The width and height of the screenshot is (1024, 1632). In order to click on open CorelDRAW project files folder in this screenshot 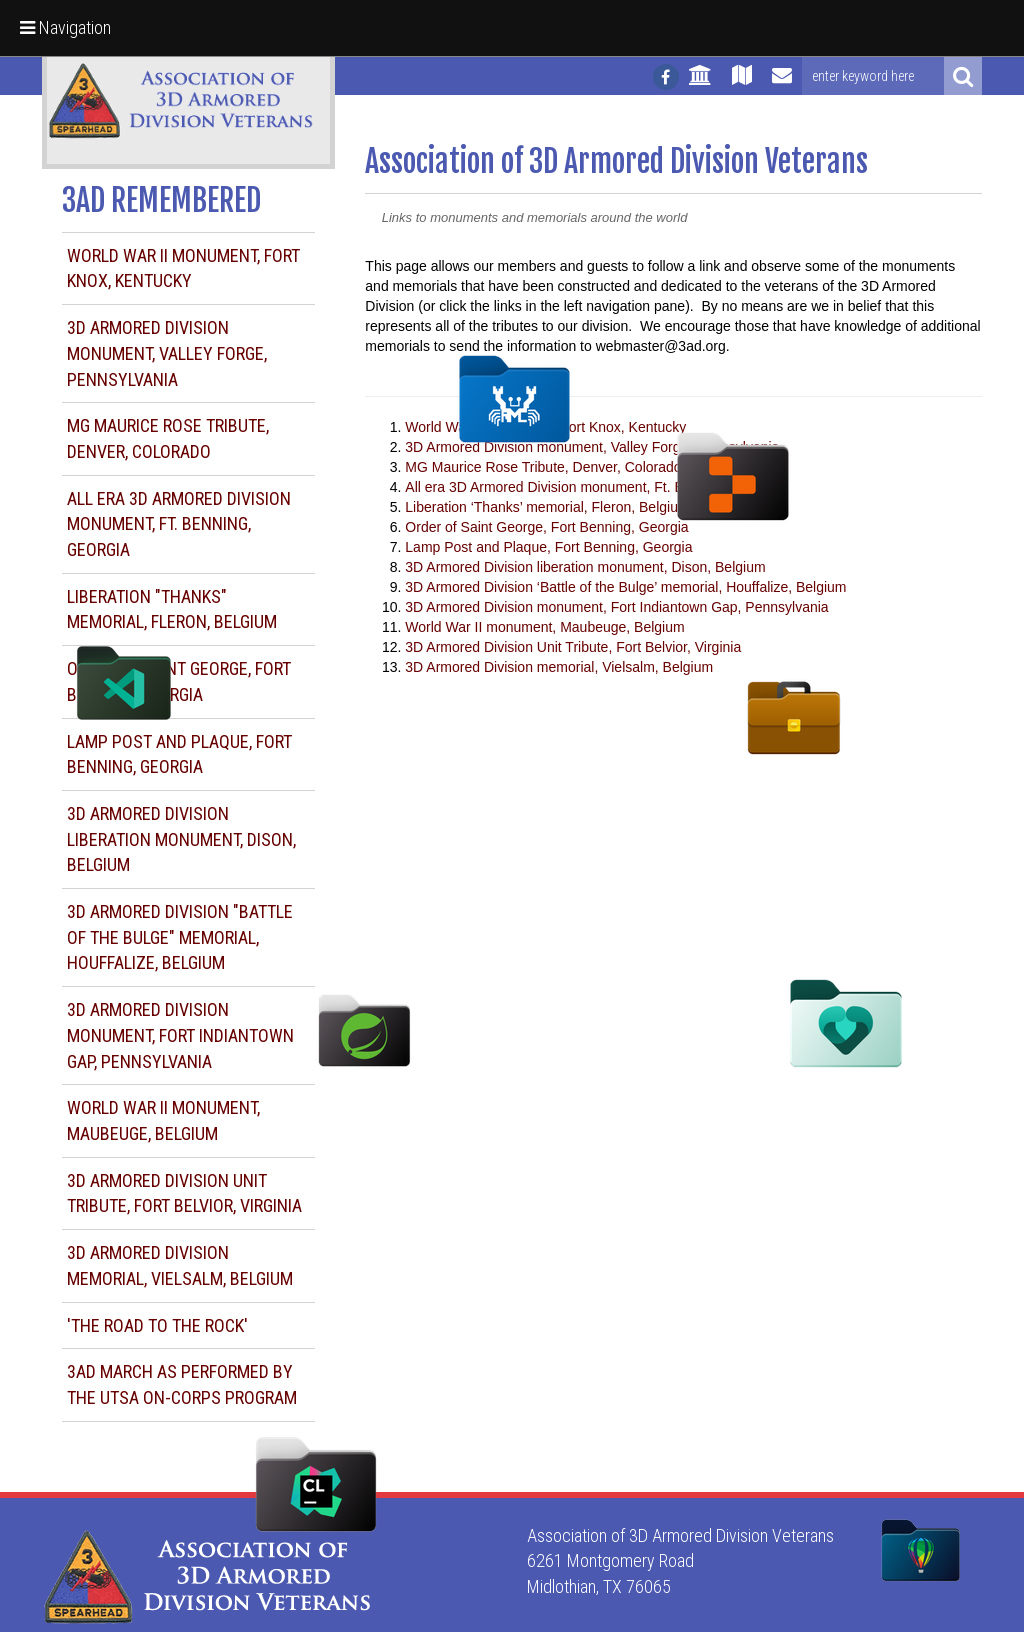, I will do `click(920, 1552)`.